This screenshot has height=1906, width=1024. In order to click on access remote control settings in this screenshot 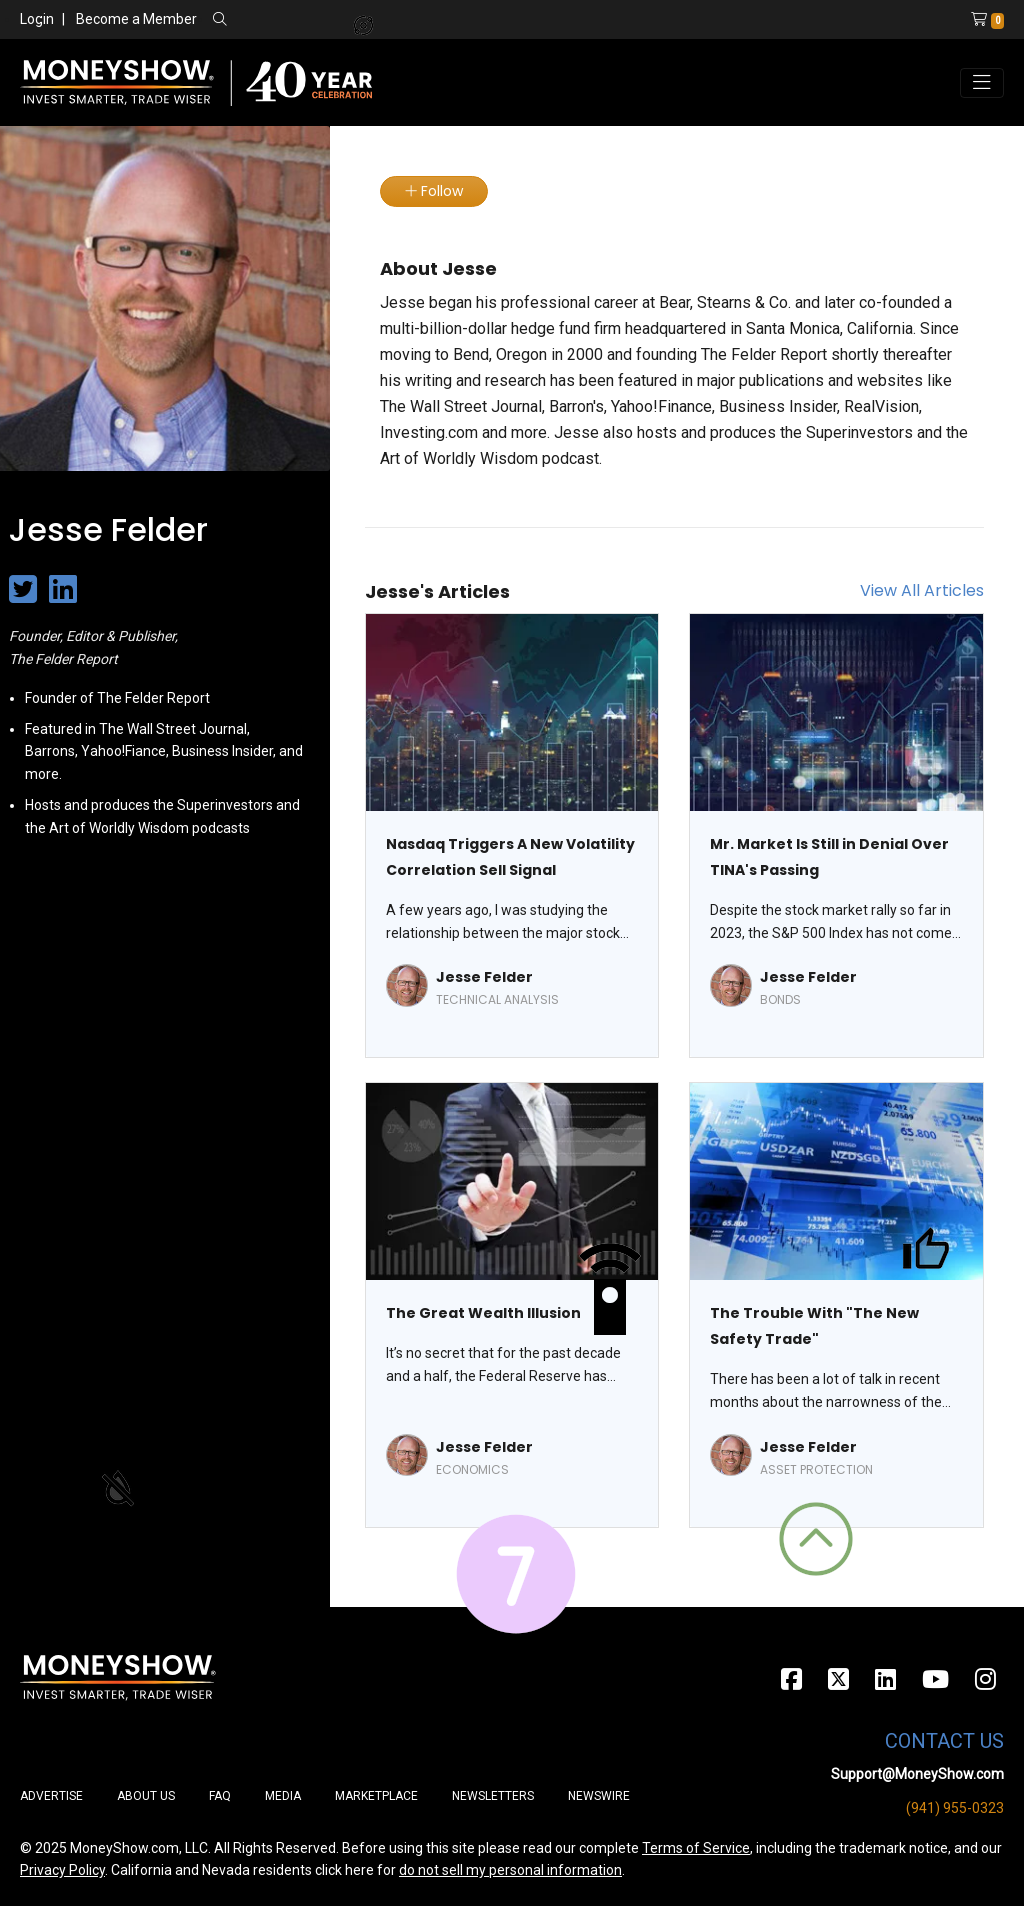, I will do `click(610, 1291)`.